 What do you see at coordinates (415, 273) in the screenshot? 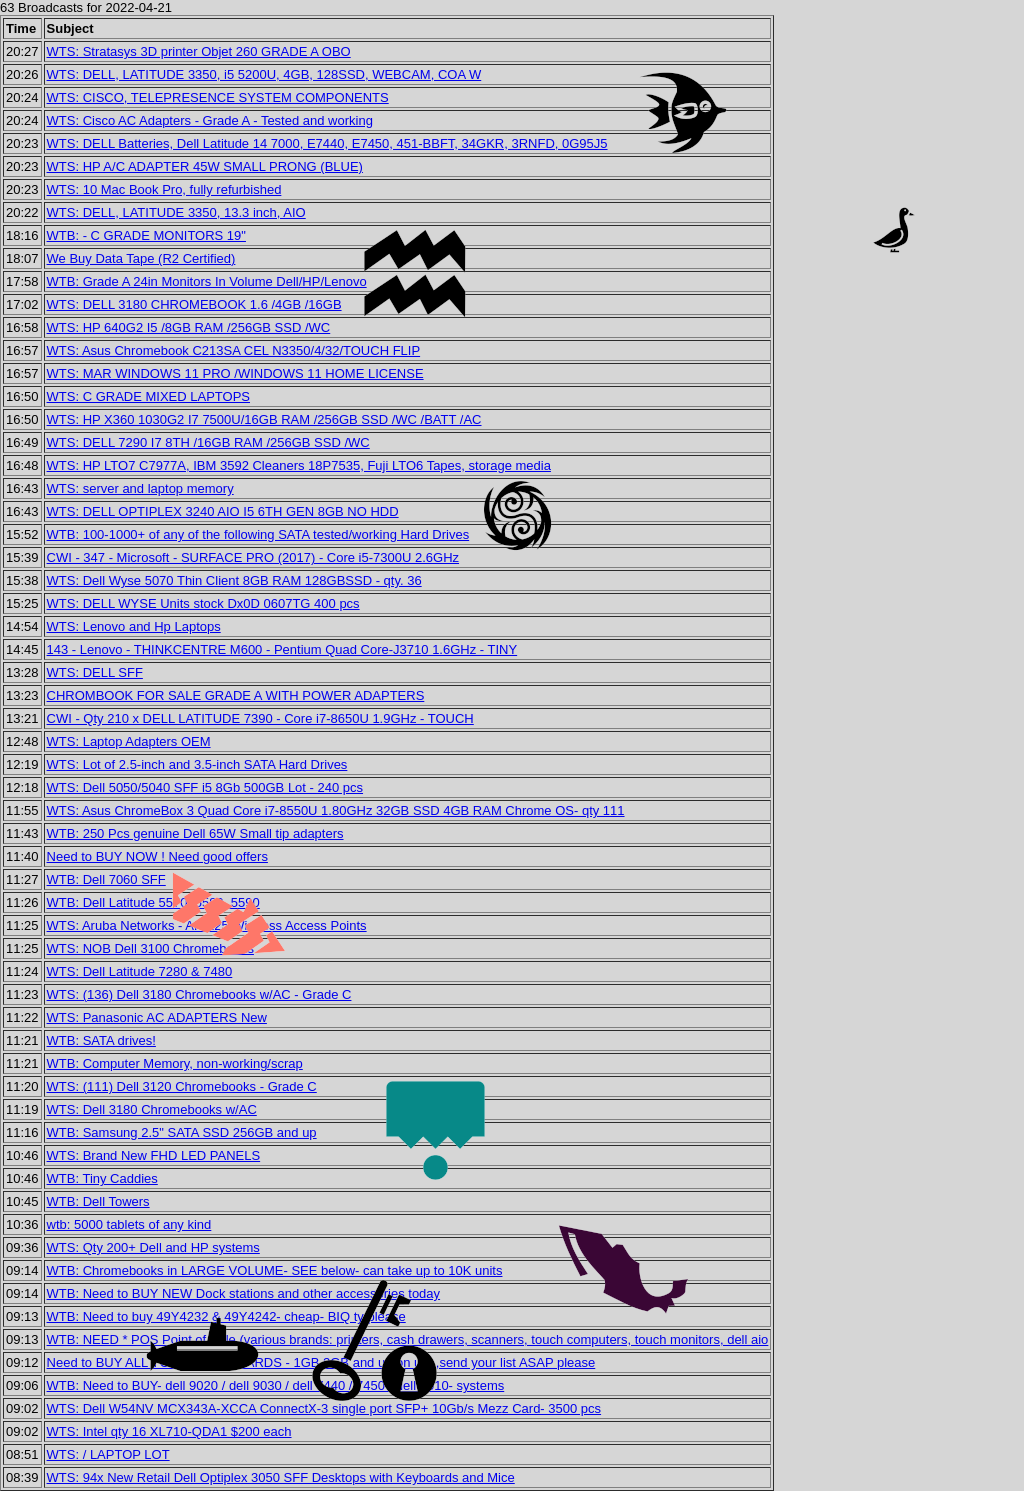
I see `aquarius zodiac sign indicator` at bounding box center [415, 273].